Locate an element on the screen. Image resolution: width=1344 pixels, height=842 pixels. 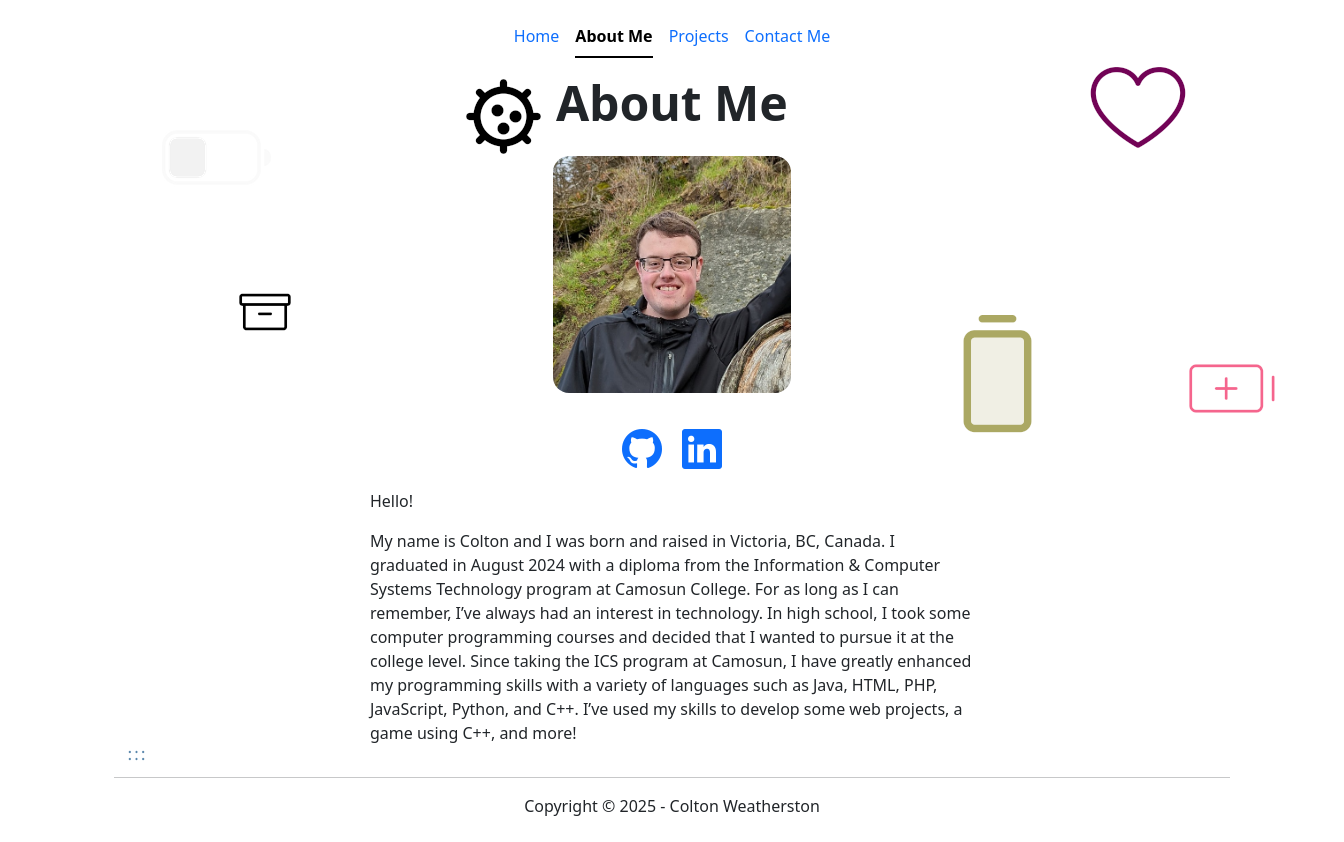
add or extend battery life is located at coordinates (1230, 388).